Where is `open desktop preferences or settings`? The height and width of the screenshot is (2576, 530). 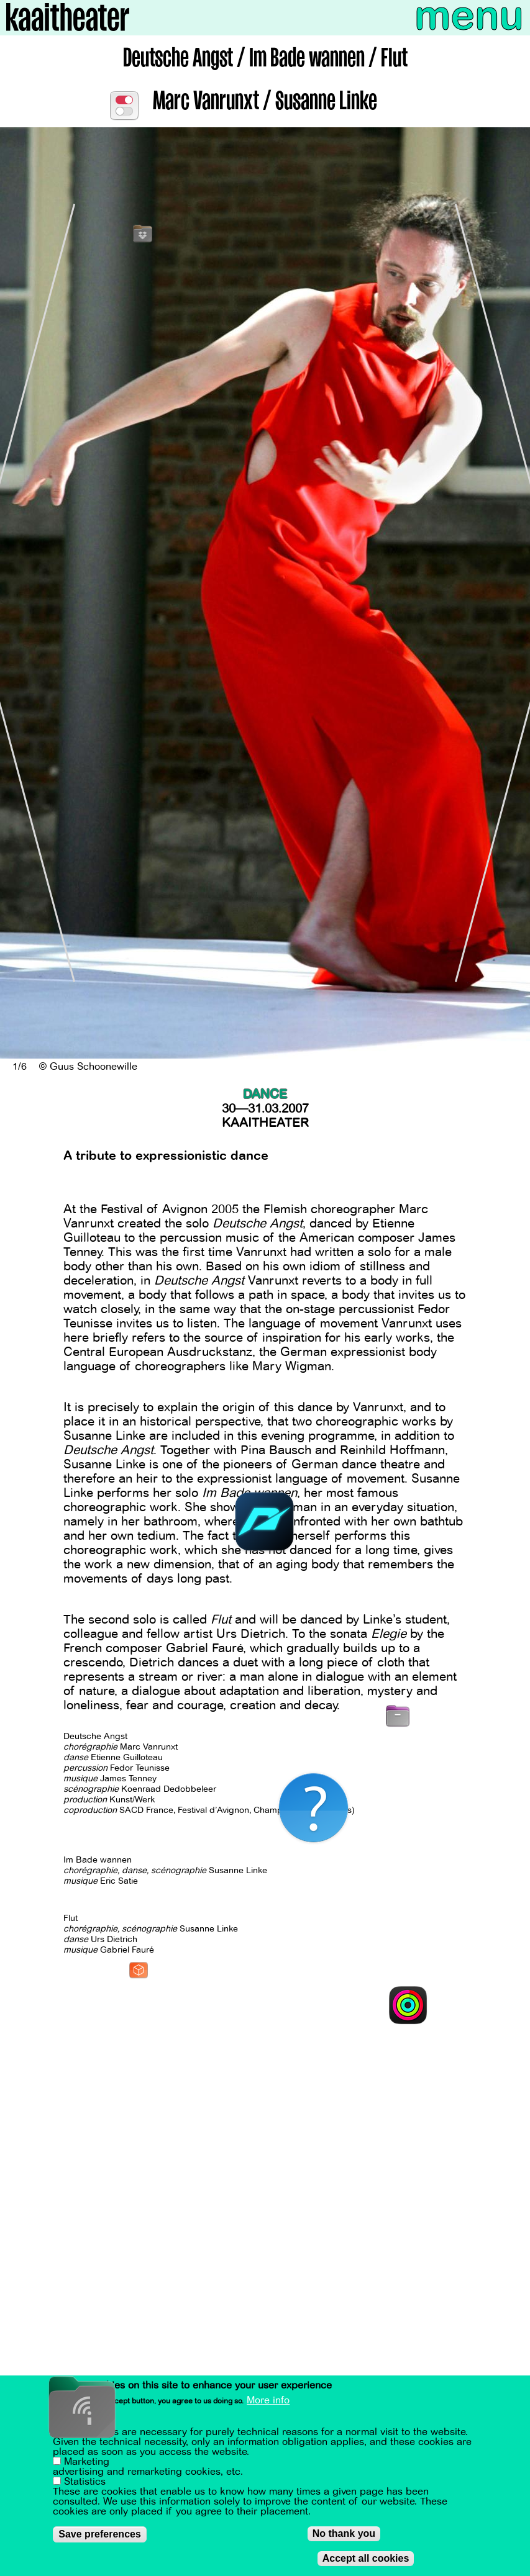 open desktop preferences or settings is located at coordinates (124, 106).